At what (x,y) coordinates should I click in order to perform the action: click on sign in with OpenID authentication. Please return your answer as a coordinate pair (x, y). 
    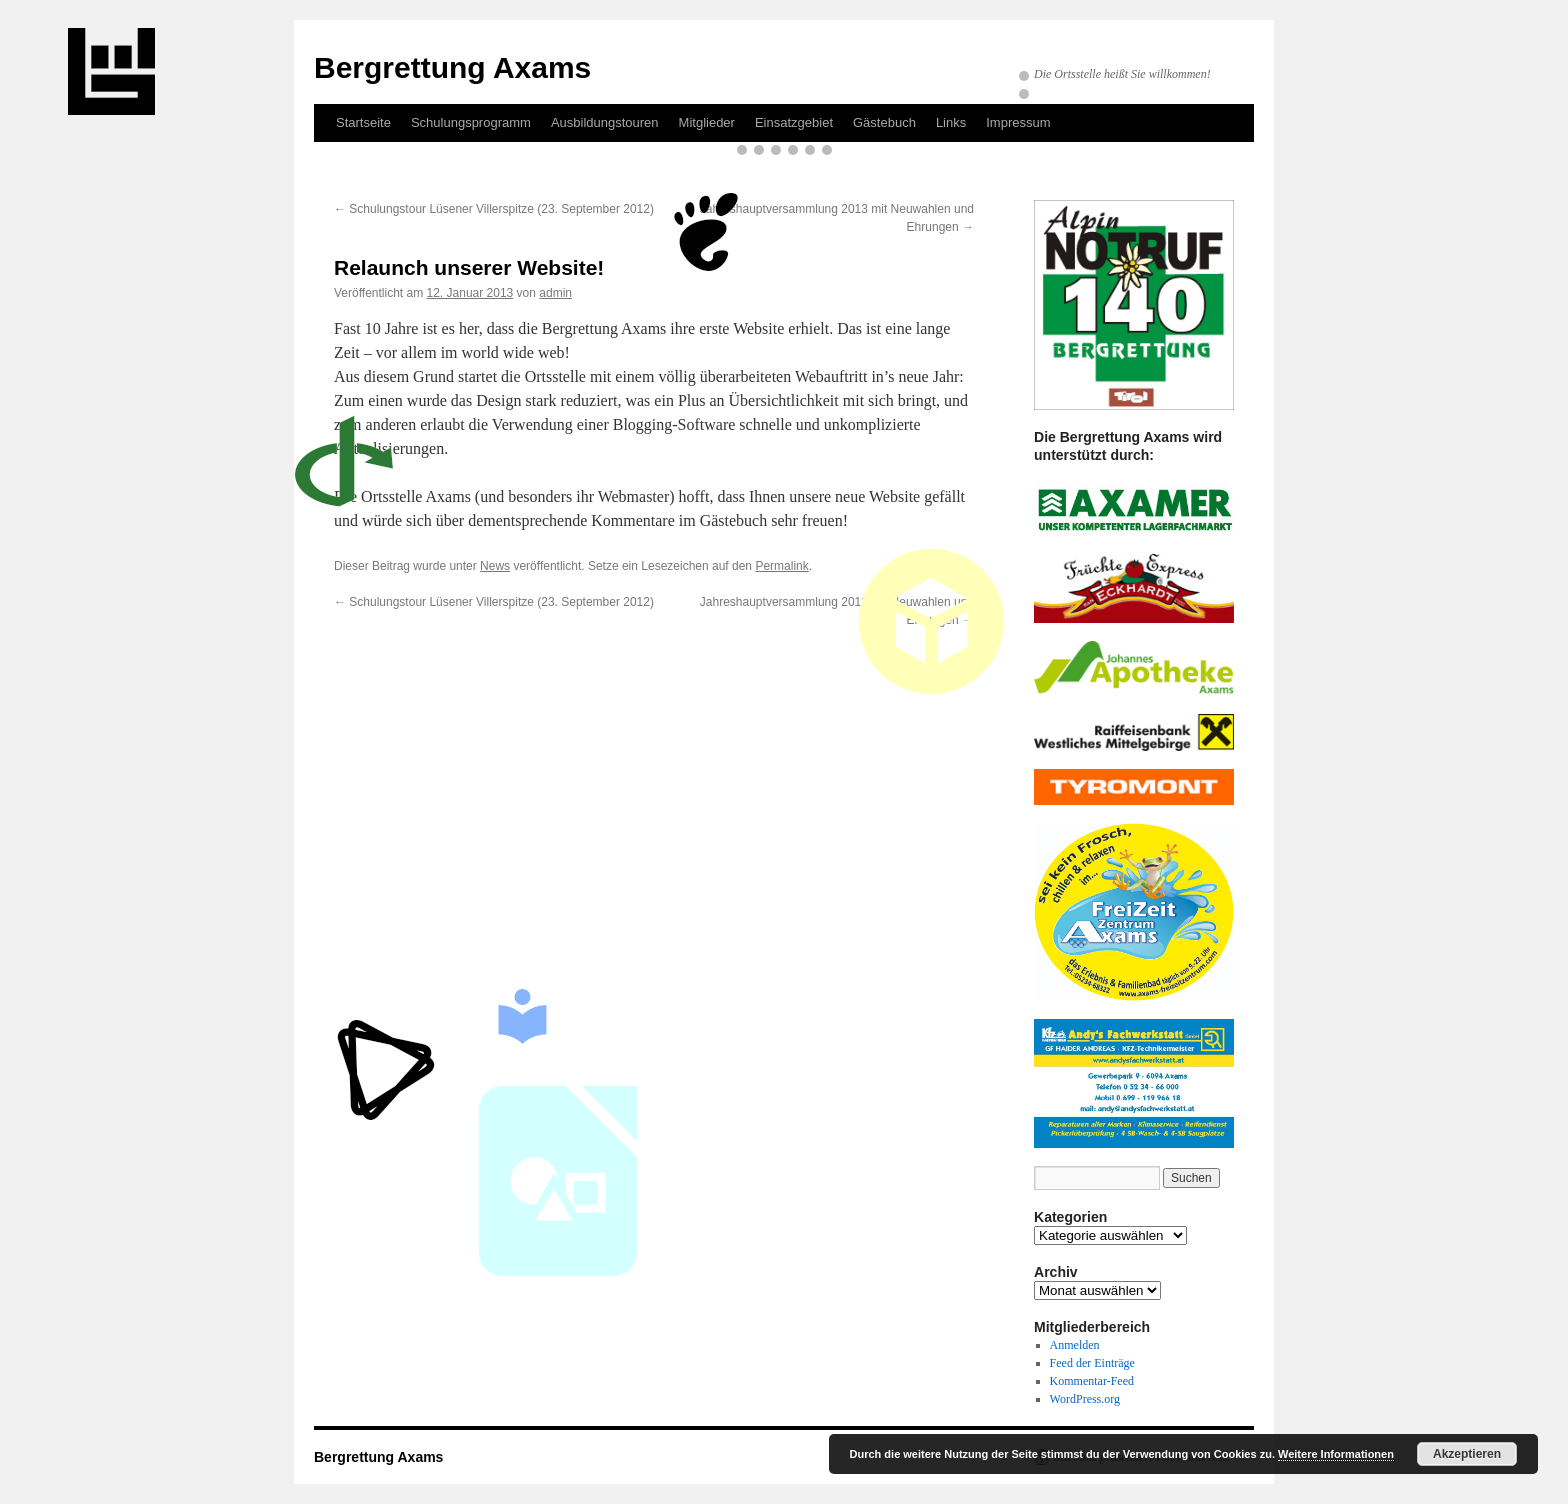
    Looking at the image, I should click on (344, 461).